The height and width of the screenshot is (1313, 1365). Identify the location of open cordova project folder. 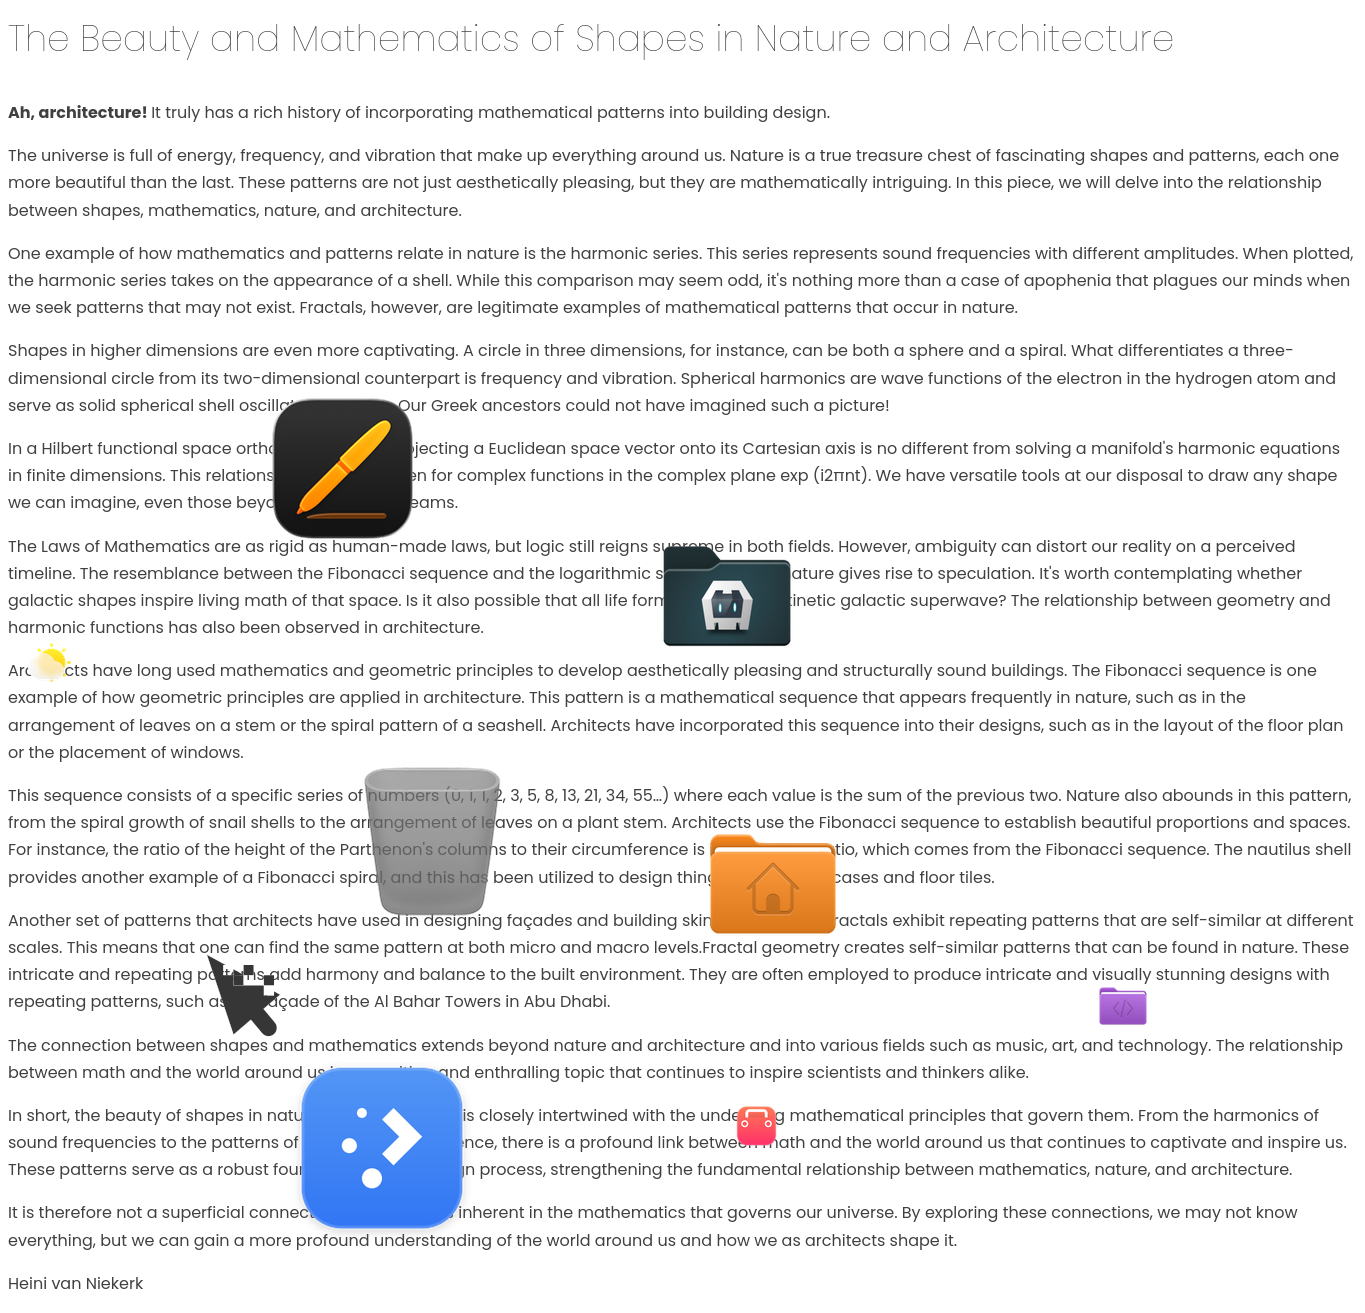
(726, 599).